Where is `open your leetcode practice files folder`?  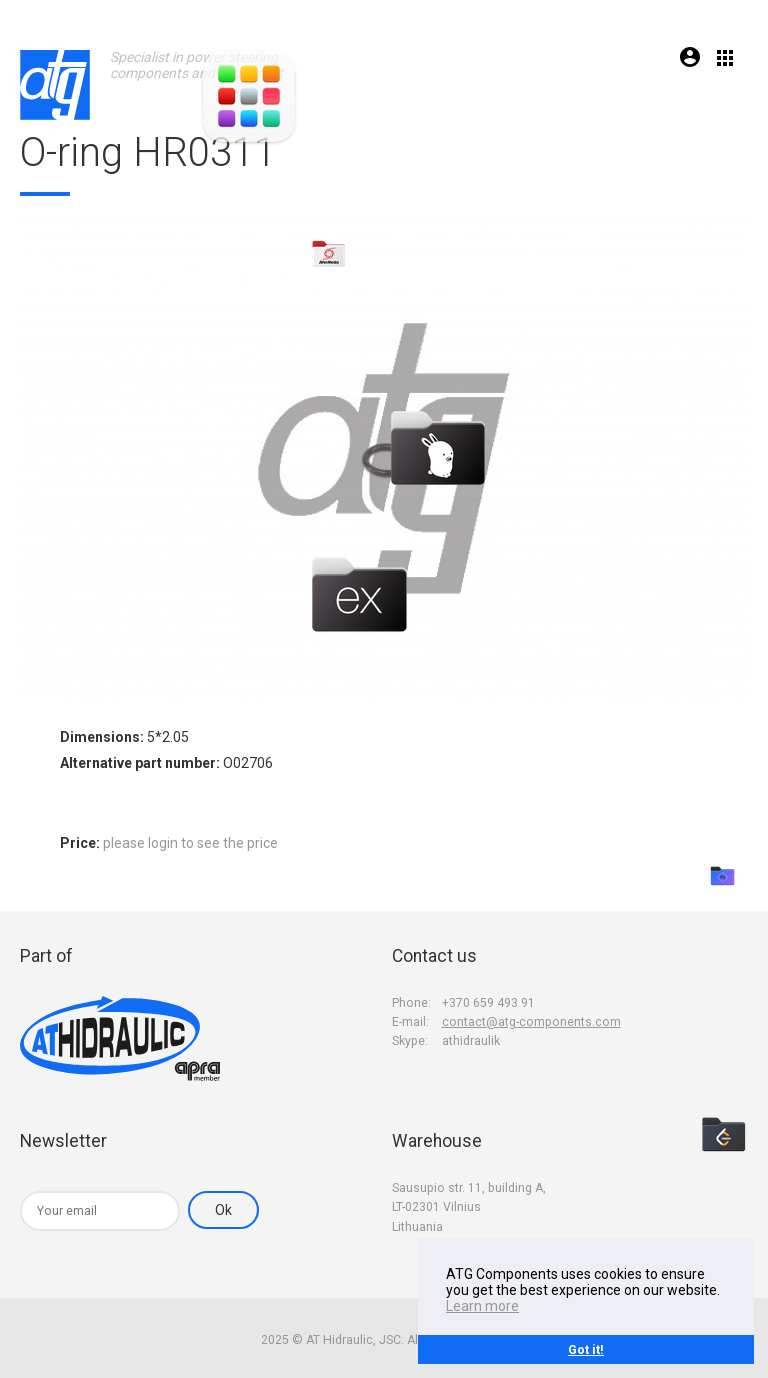
open your leetcode practice files folder is located at coordinates (723, 1135).